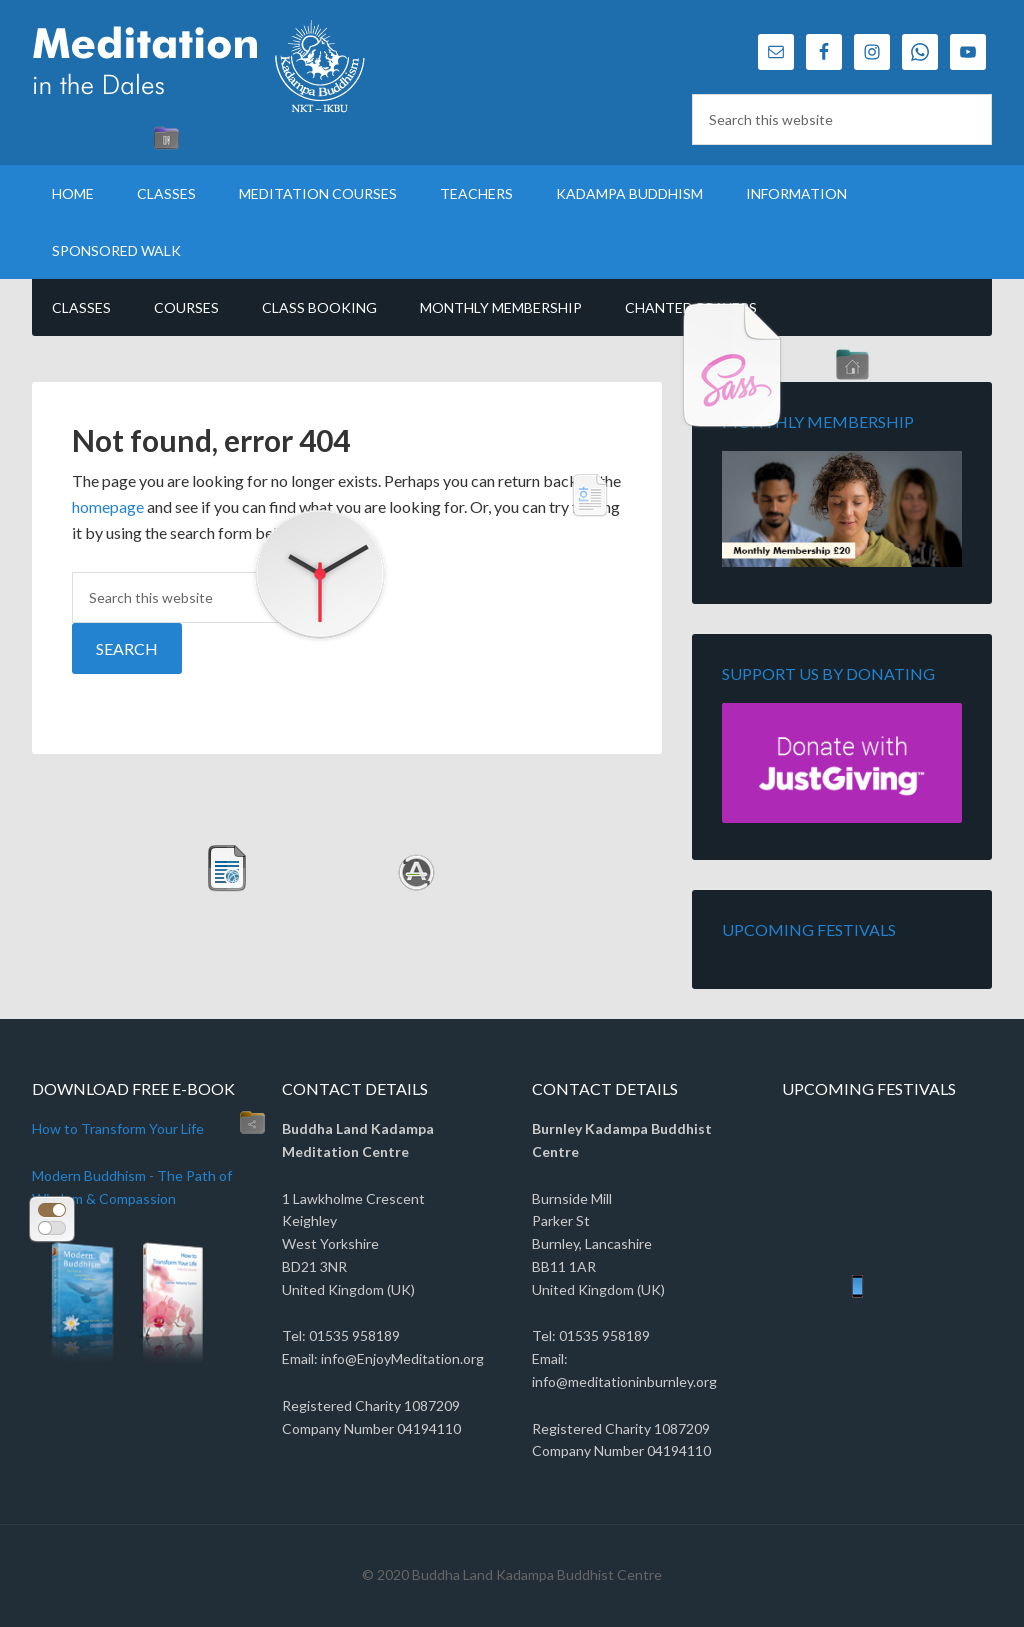 Image resolution: width=1024 pixels, height=1627 pixels. Describe the element at coordinates (416, 872) in the screenshot. I see `open the software updater application` at that location.